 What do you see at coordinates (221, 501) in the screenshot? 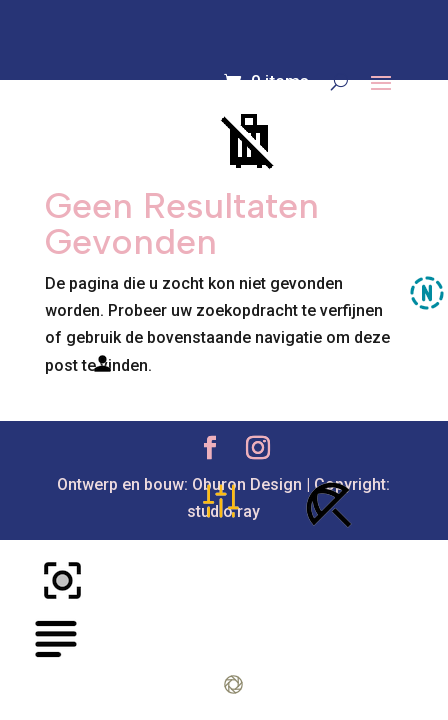
I see `adjust settings or preferences` at bounding box center [221, 501].